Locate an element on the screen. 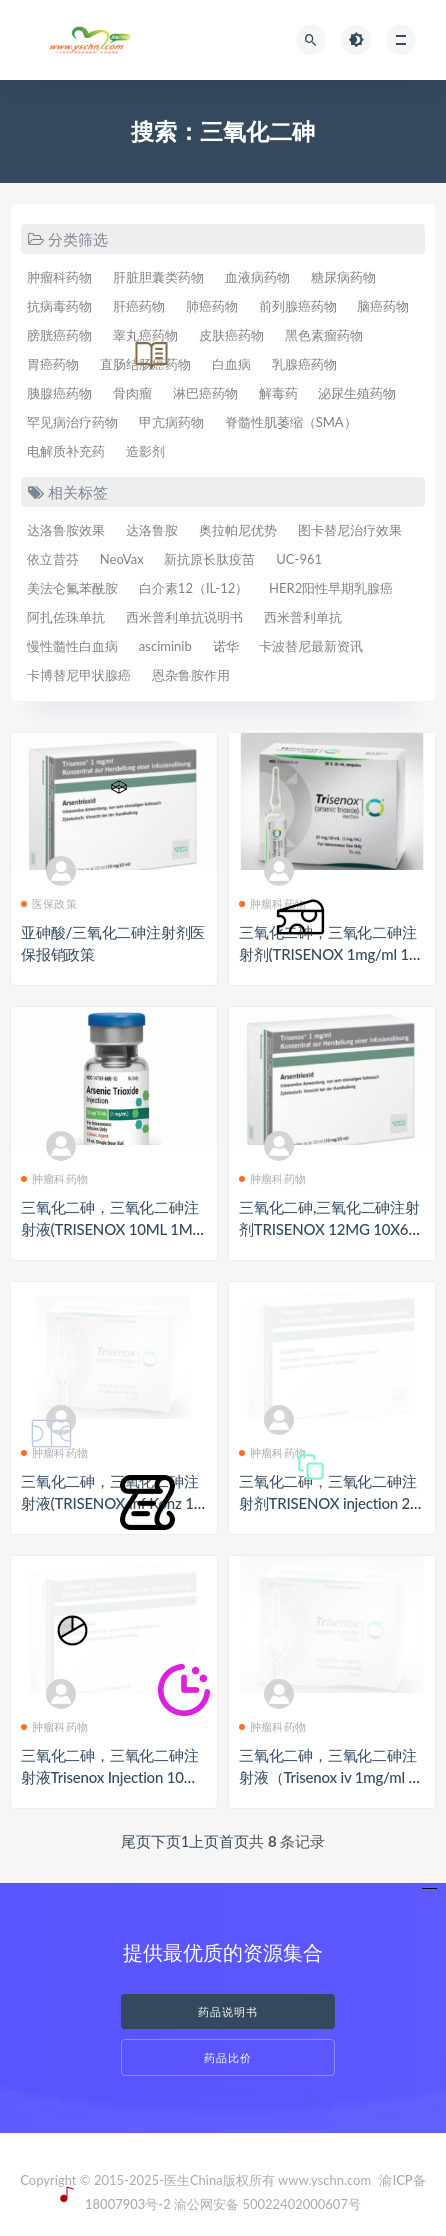  open reading mode or e-reader is located at coordinates (151, 353).